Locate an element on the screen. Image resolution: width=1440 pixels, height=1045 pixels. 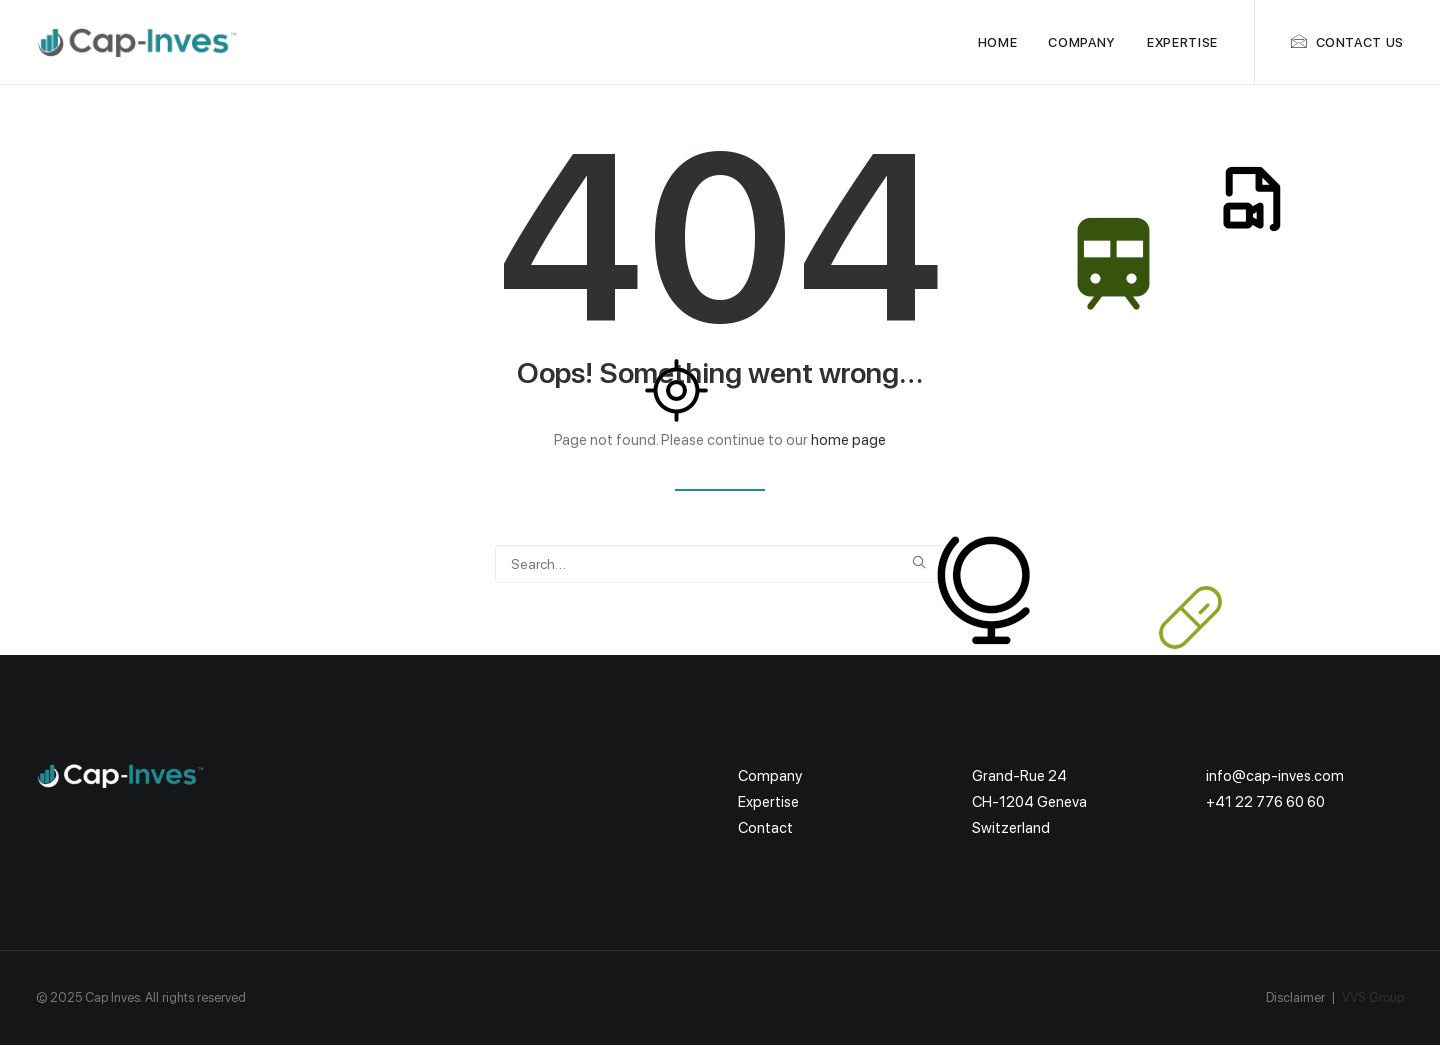
center map on current location is located at coordinates (676, 390).